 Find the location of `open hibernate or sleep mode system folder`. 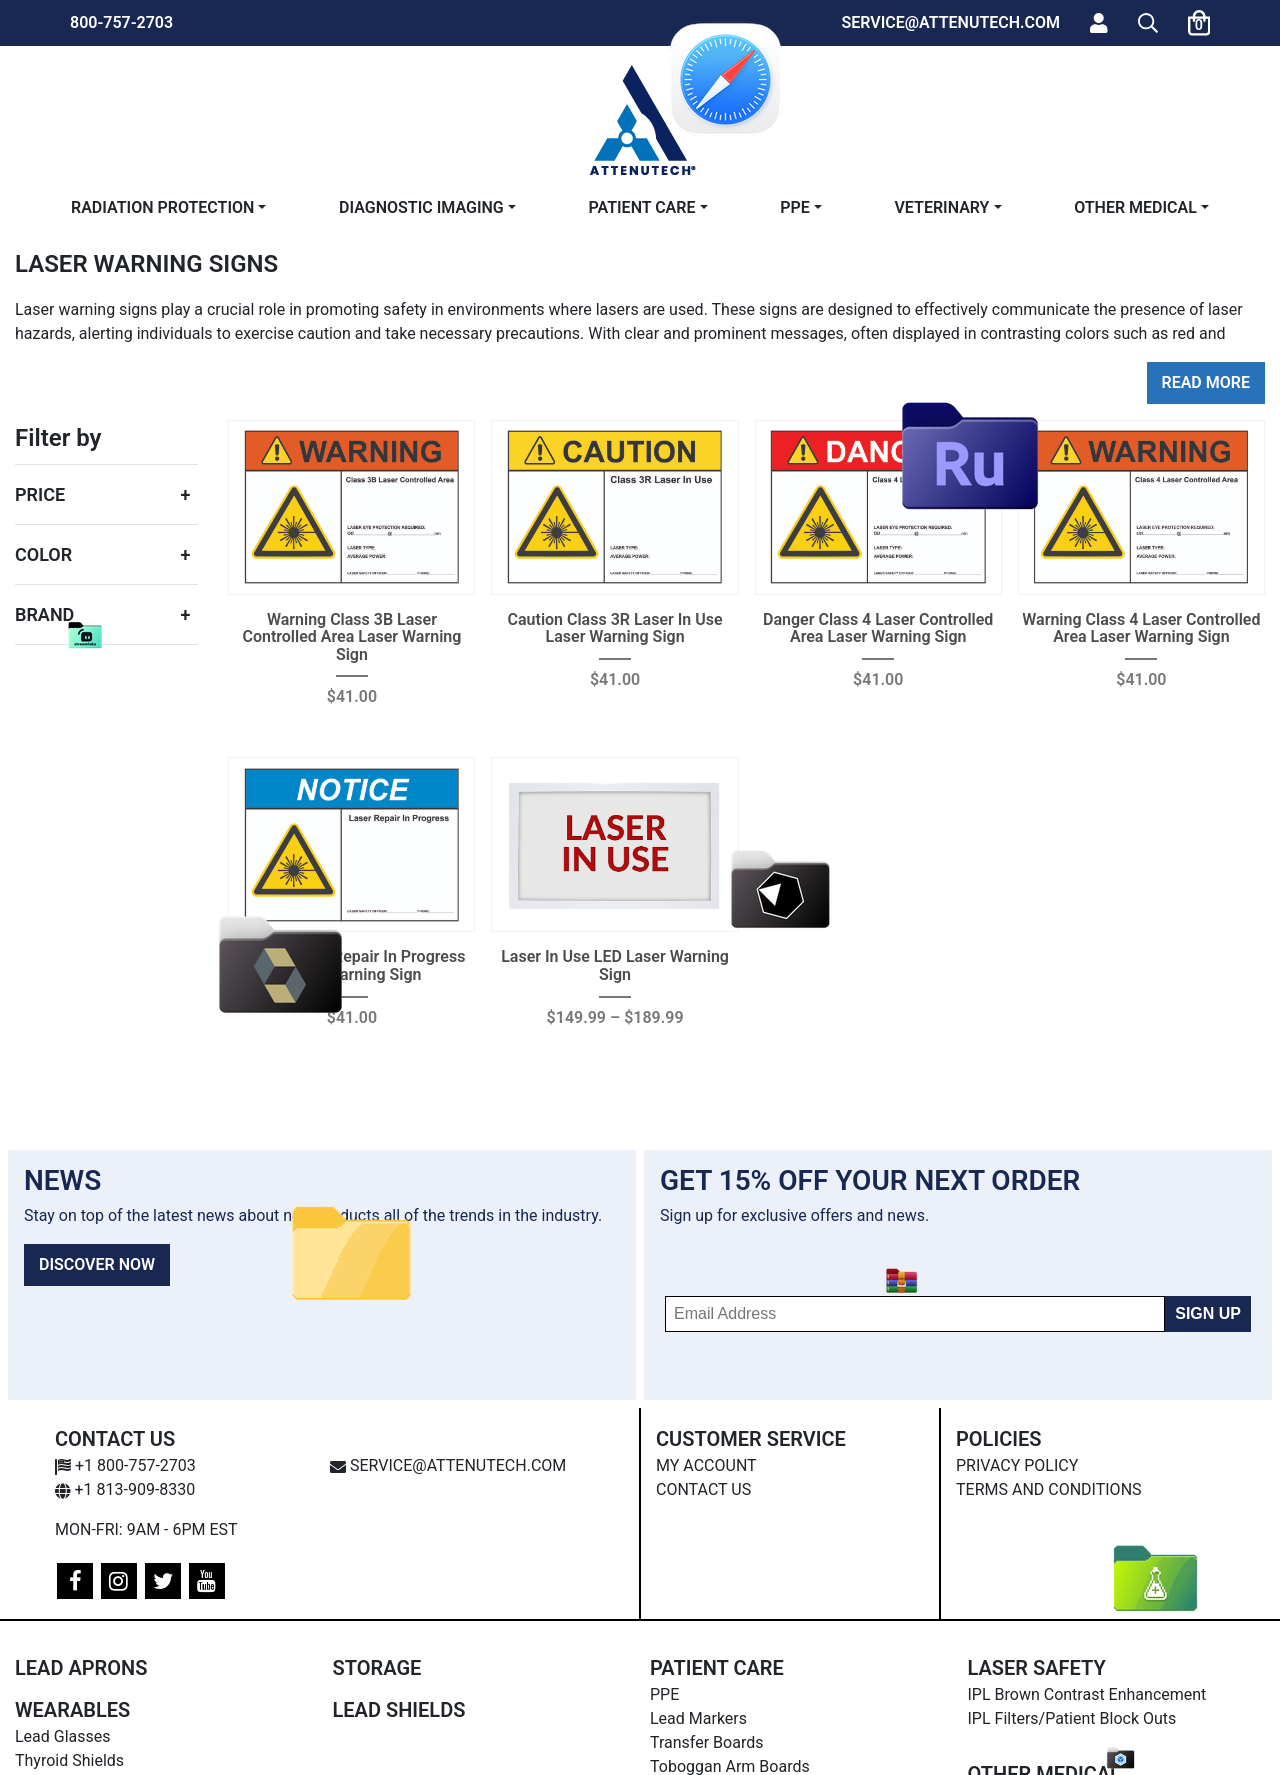

open hibernate or sleep mode system folder is located at coordinates (280, 968).